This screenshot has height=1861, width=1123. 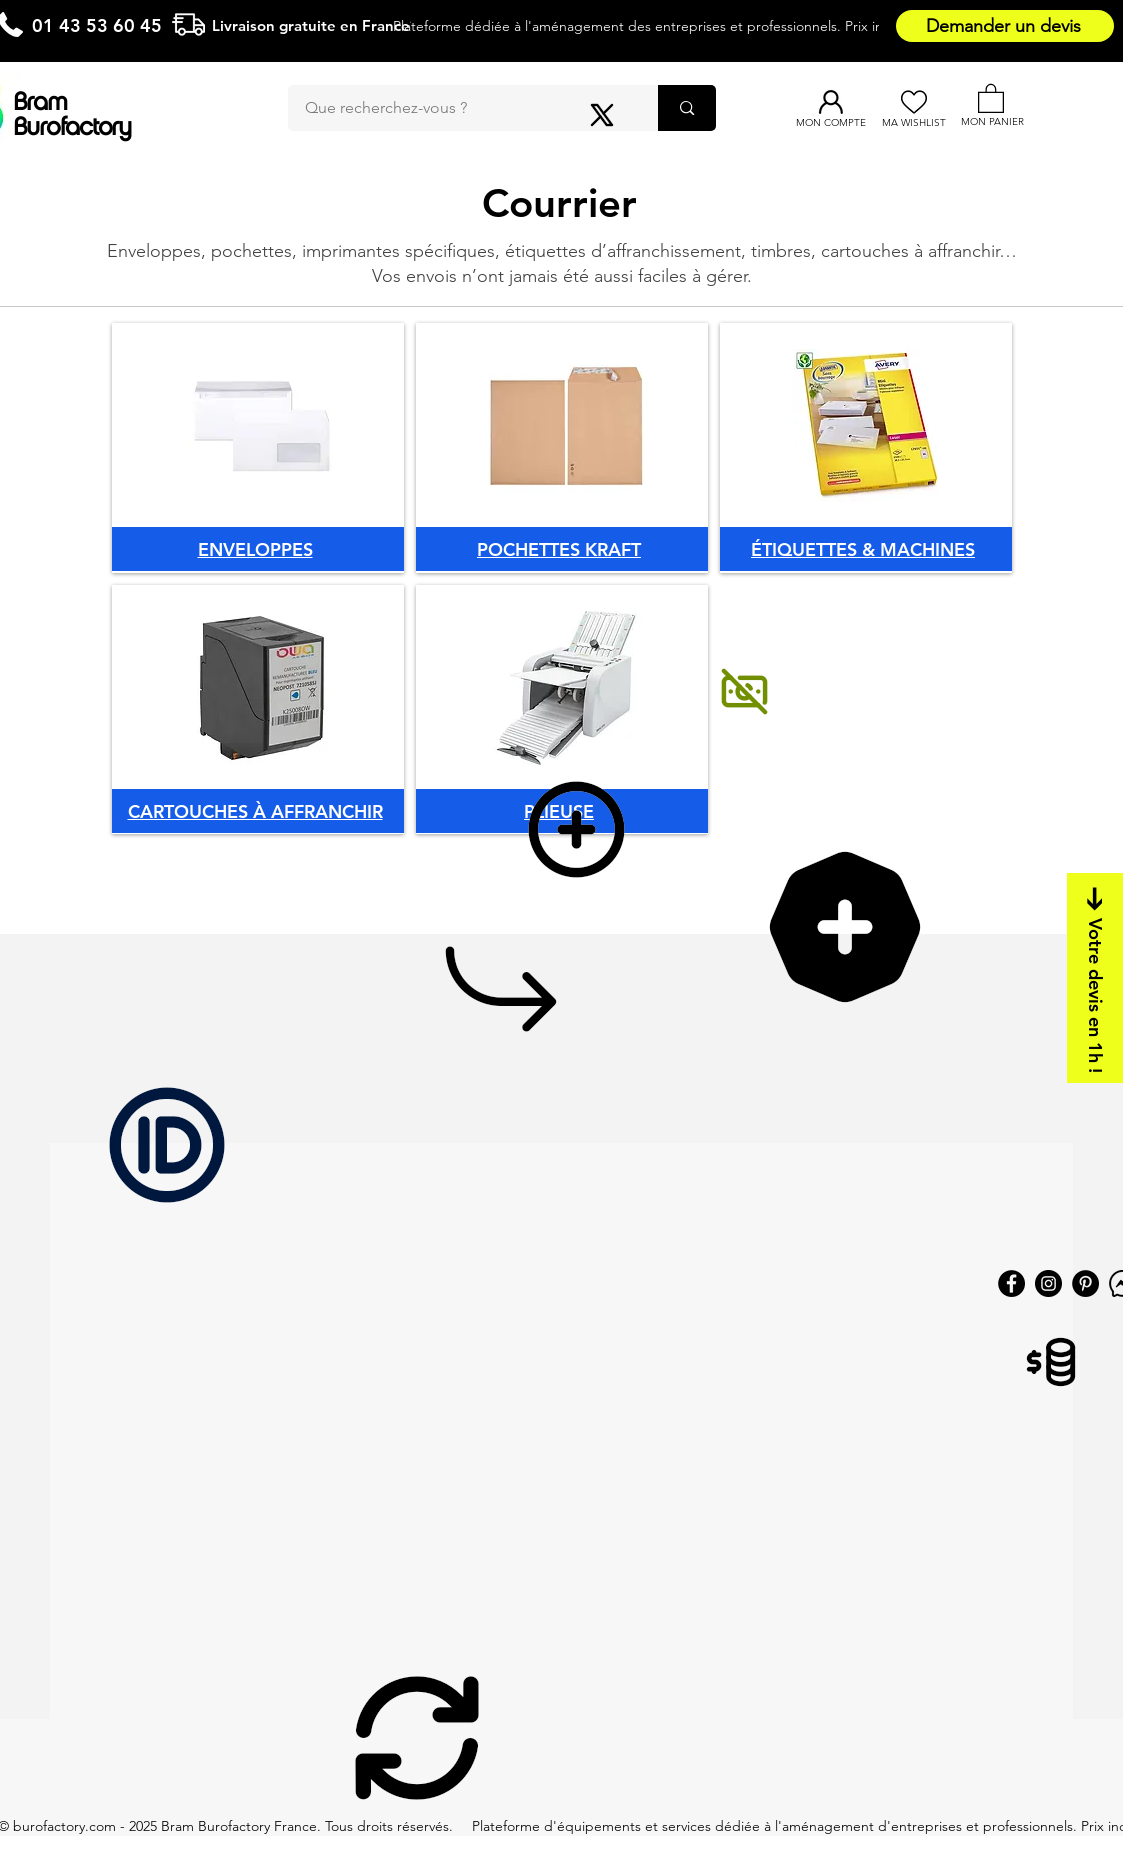 What do you see at coordinates (167, 1145) in the screenshot?
I see `connect to Pushbullet services` at bounding box center [167, 1145].